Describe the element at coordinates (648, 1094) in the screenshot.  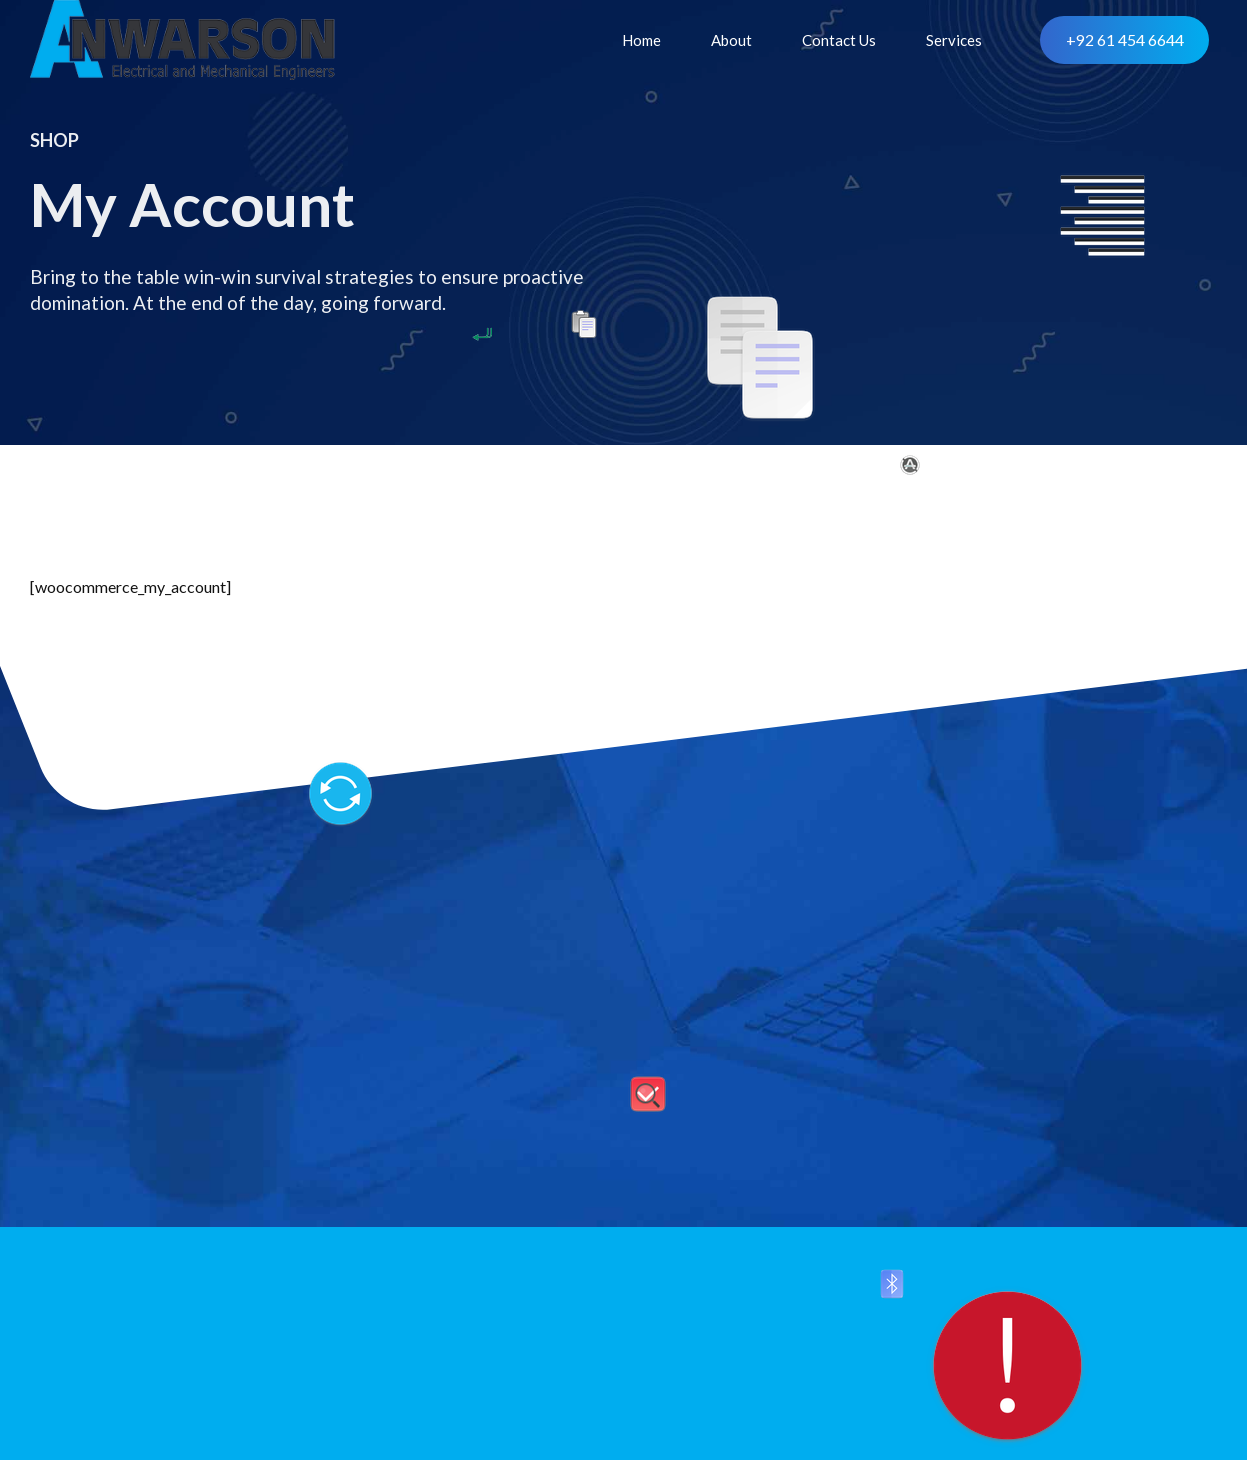
I see `open dconf editor to modify system settings` at that location.